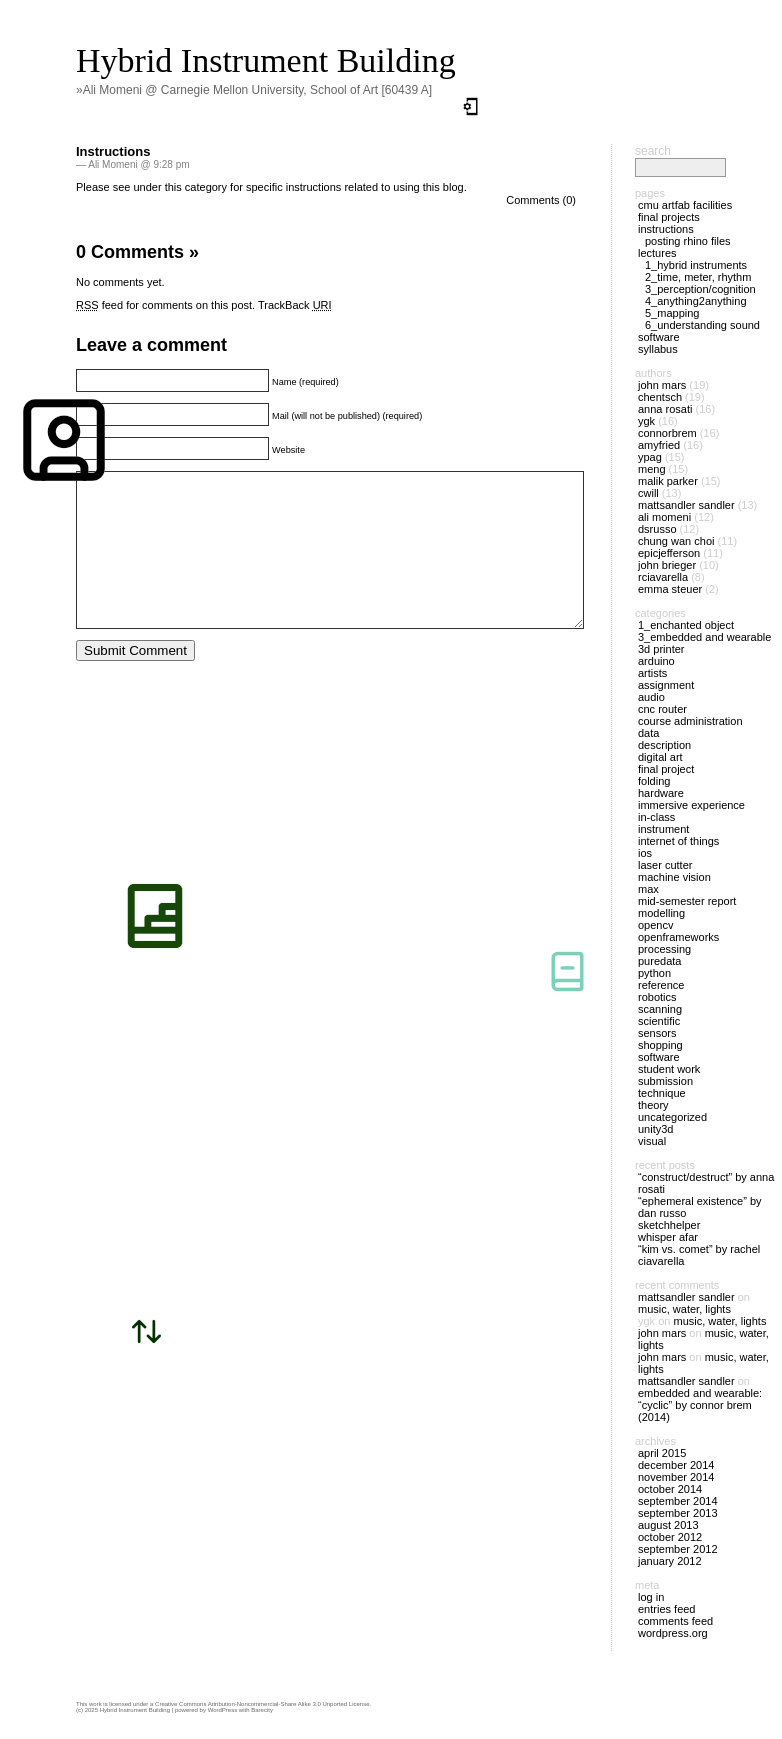  What do you see at coordinates (155, 916) in the screenshot?
I see `indicates stairs or stairway access` at bounding box center [155, 916].